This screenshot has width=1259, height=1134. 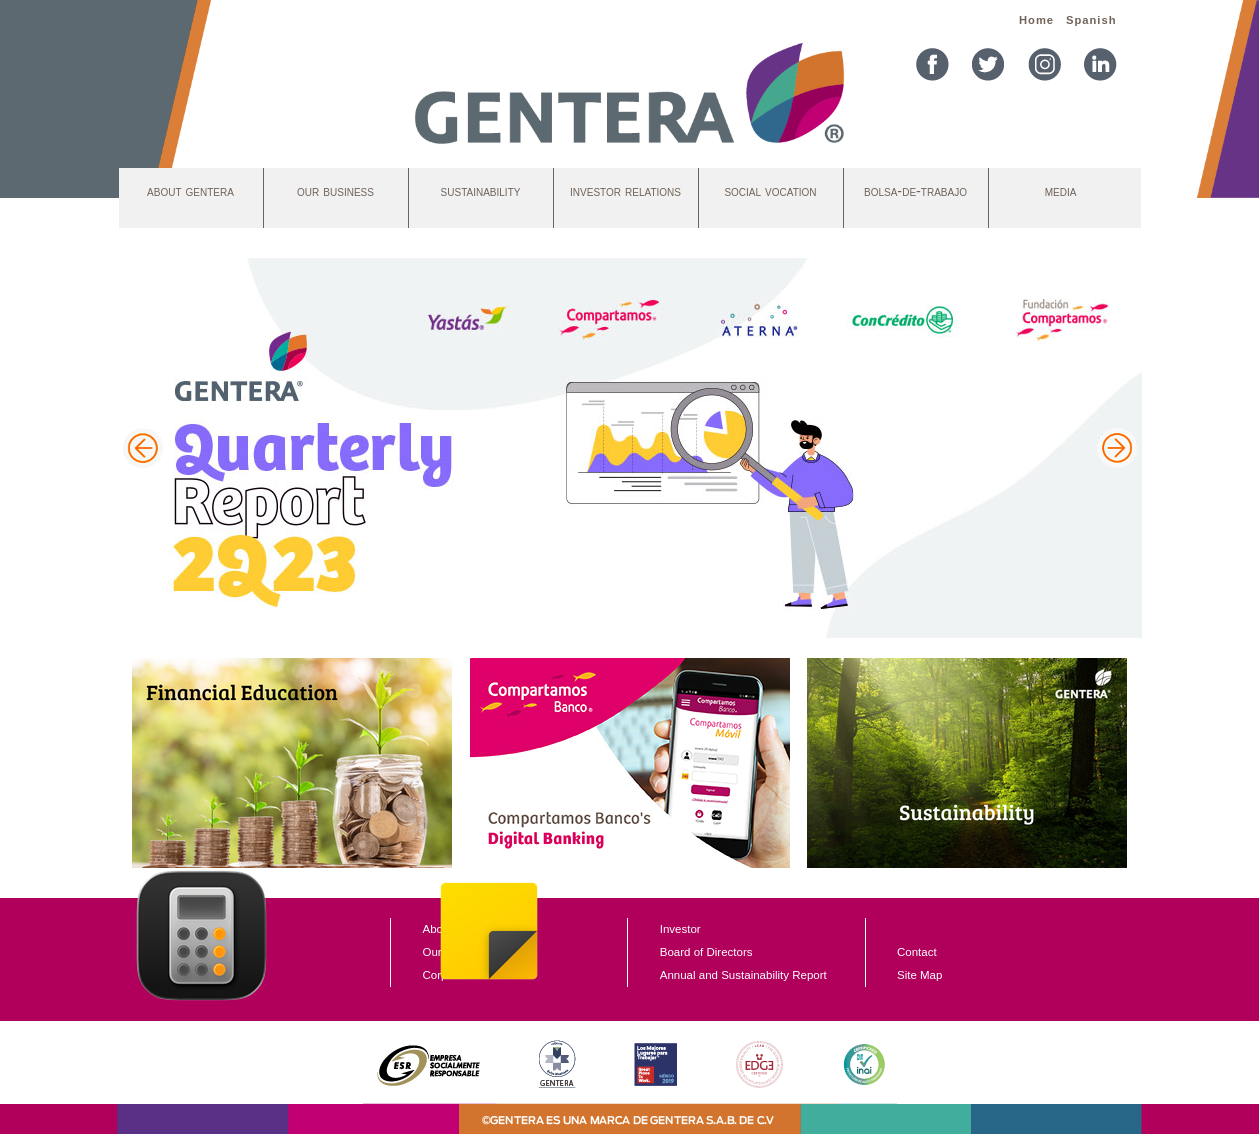 I want to click on open the calculator app, so click(x=201, y=935).